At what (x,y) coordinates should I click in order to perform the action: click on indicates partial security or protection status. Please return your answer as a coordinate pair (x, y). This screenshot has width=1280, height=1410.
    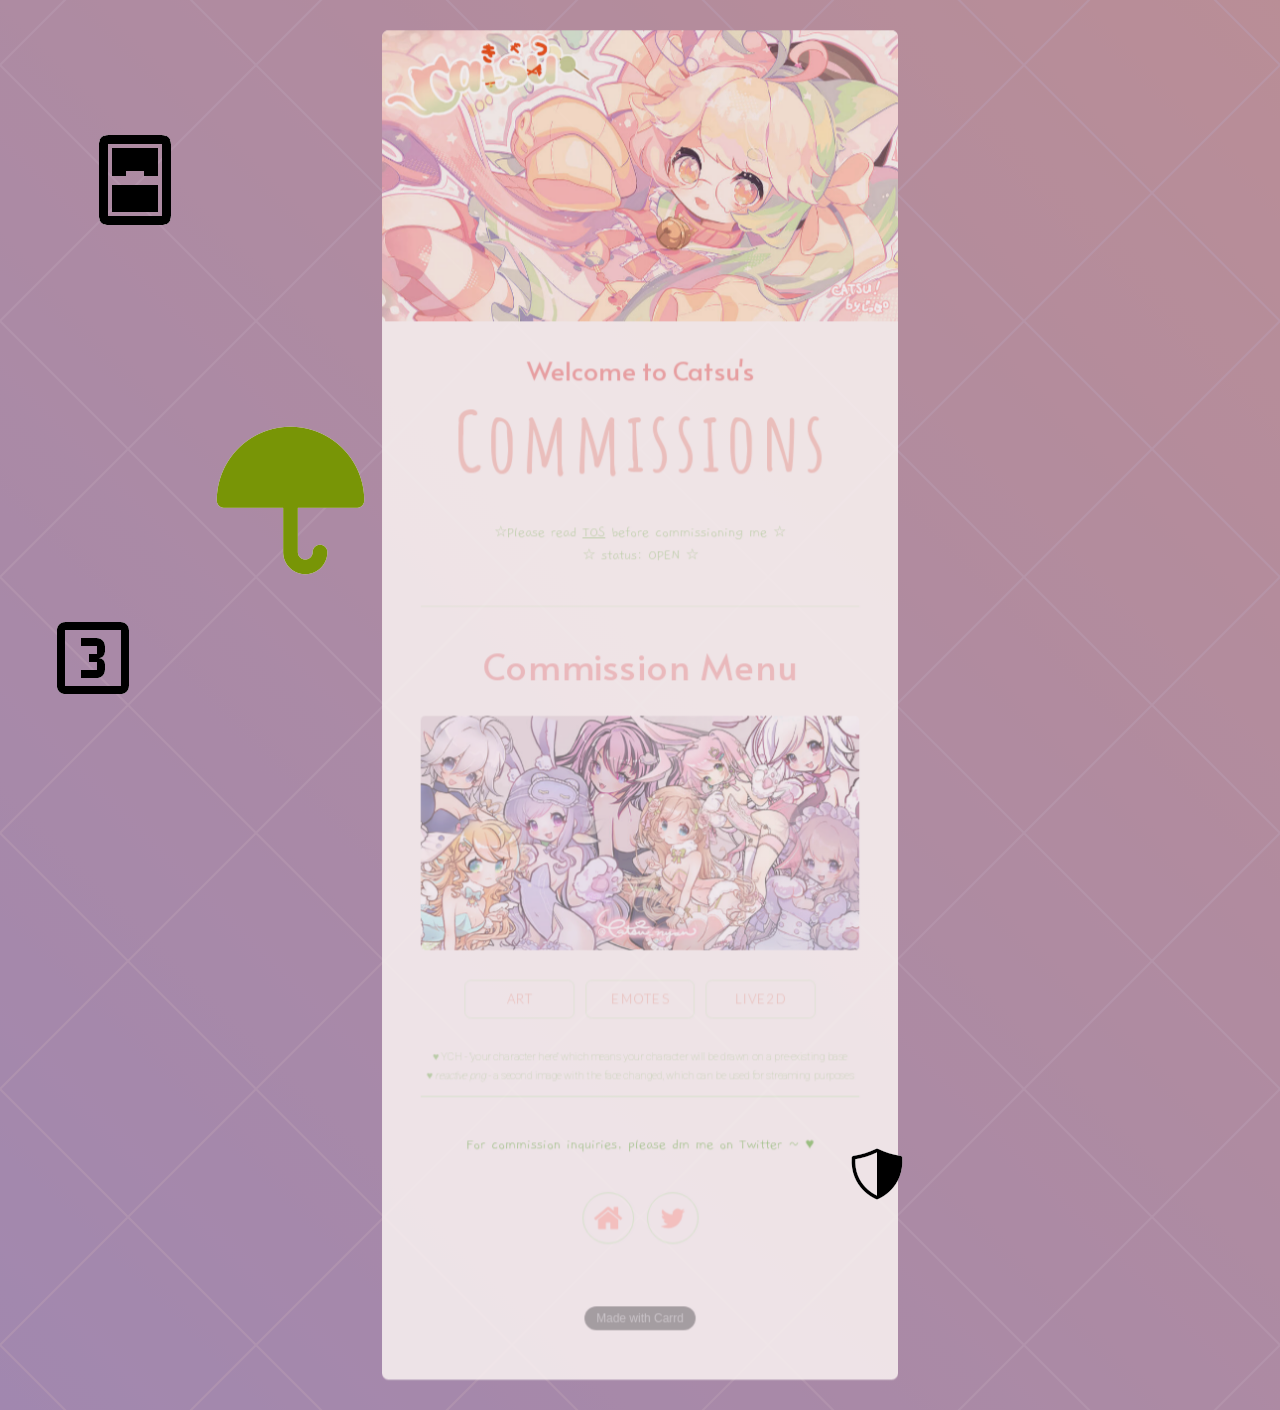
    Looking at the image, I should click on (877, 1174).